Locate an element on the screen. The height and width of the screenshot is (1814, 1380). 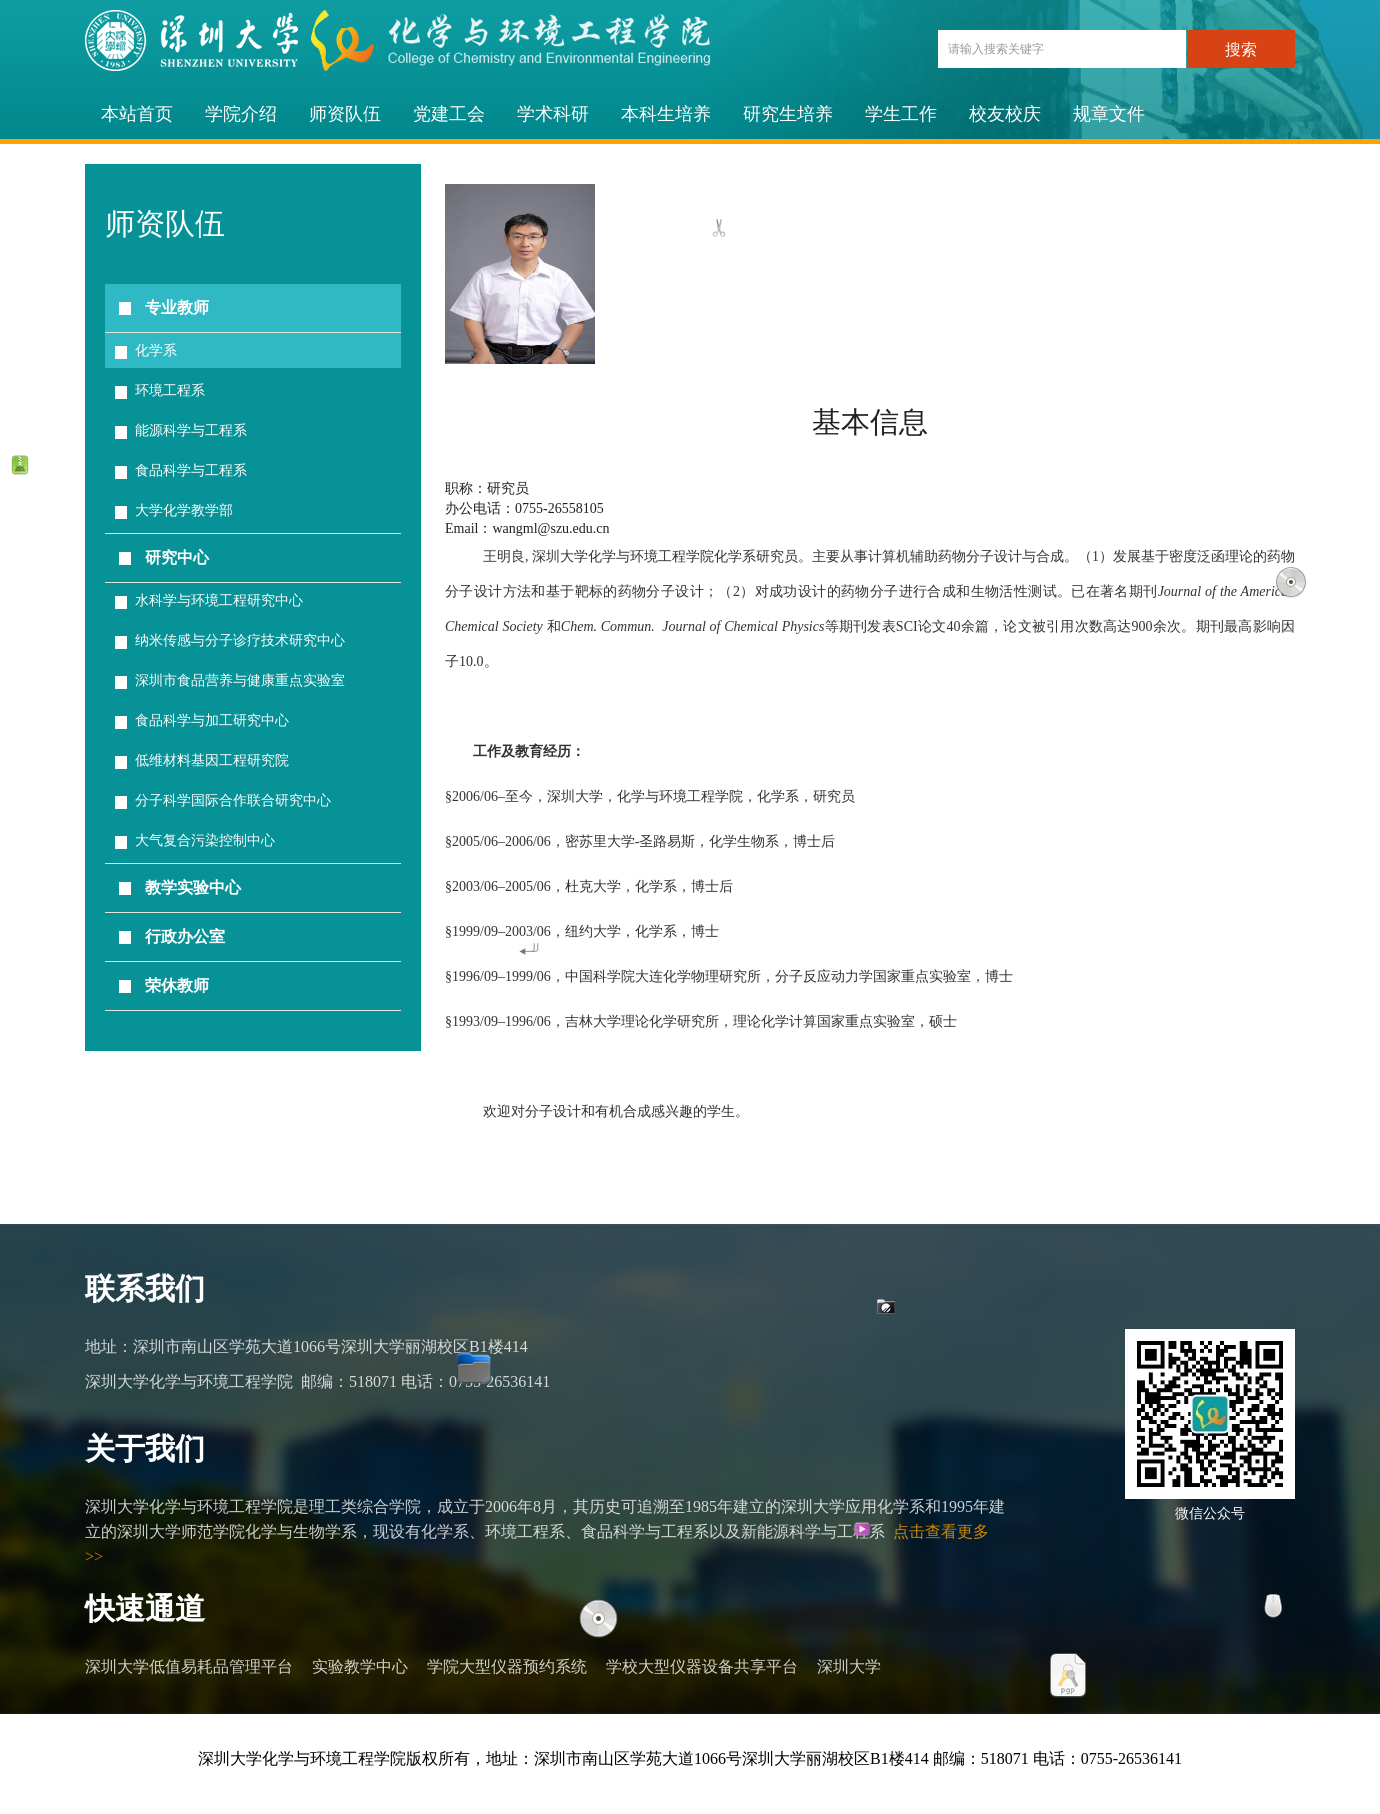
android app installation package file is located at coordinates (20, 465).